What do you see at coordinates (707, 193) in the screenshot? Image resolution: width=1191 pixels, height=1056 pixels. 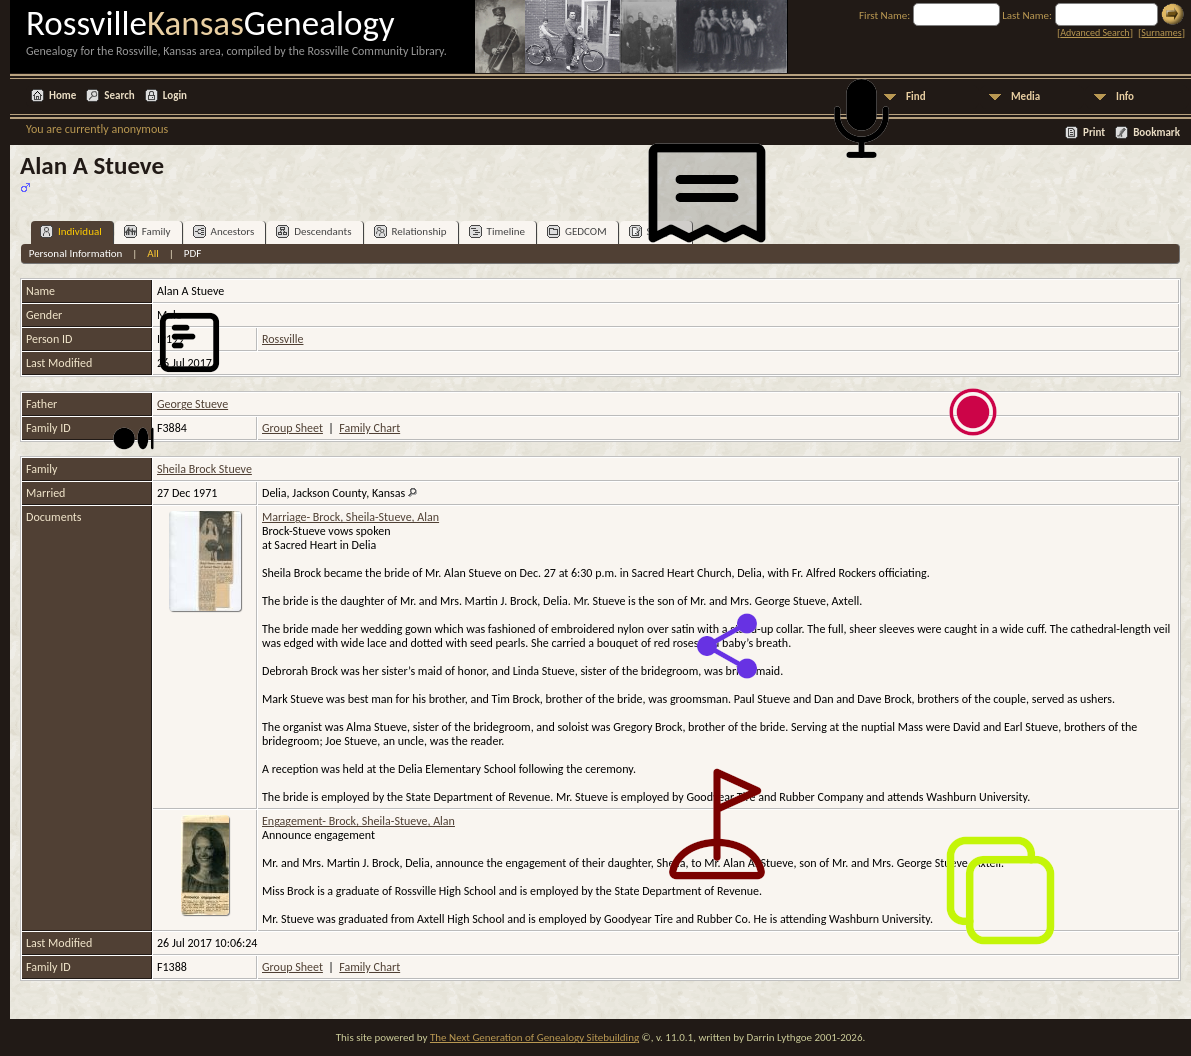 I see `view purchase receipt or transaction details` at bounding box center [707, 193].